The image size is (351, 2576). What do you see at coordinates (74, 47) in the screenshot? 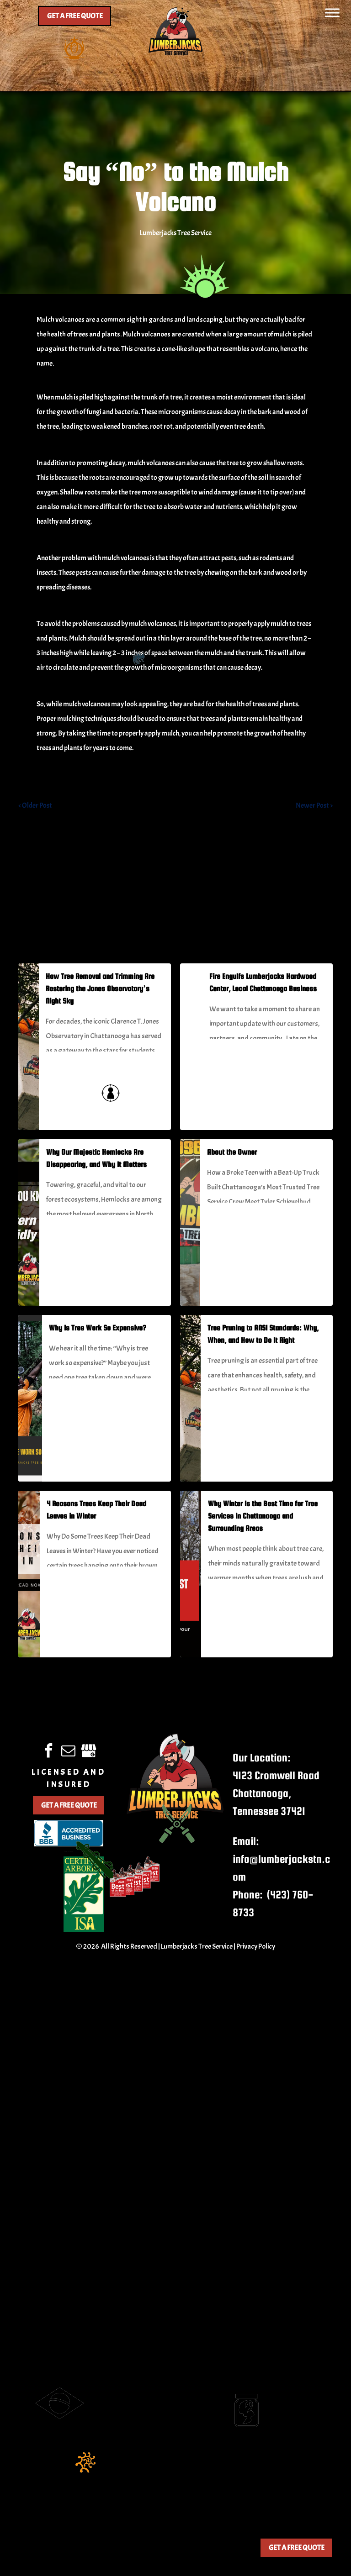
I see `decorative emblem or crest symbol` at bounding box center [74, 47].